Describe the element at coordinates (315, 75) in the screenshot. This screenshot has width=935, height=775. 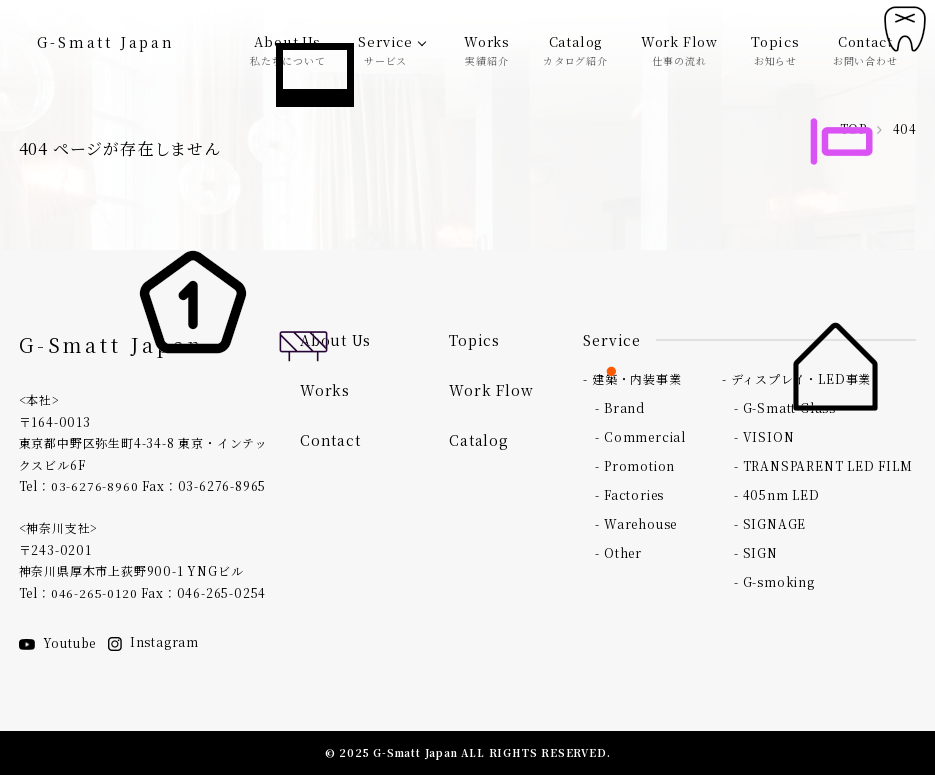
I see `video player with caption or subtitle bar` at that location.